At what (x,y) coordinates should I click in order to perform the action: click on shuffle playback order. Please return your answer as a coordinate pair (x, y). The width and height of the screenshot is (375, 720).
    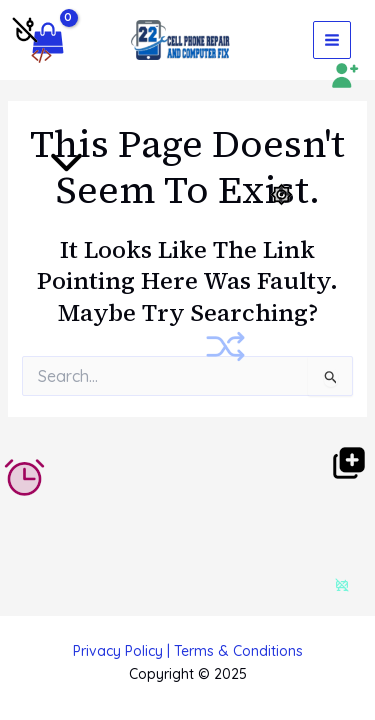
    Looking at the image, I should click on (225, 346).